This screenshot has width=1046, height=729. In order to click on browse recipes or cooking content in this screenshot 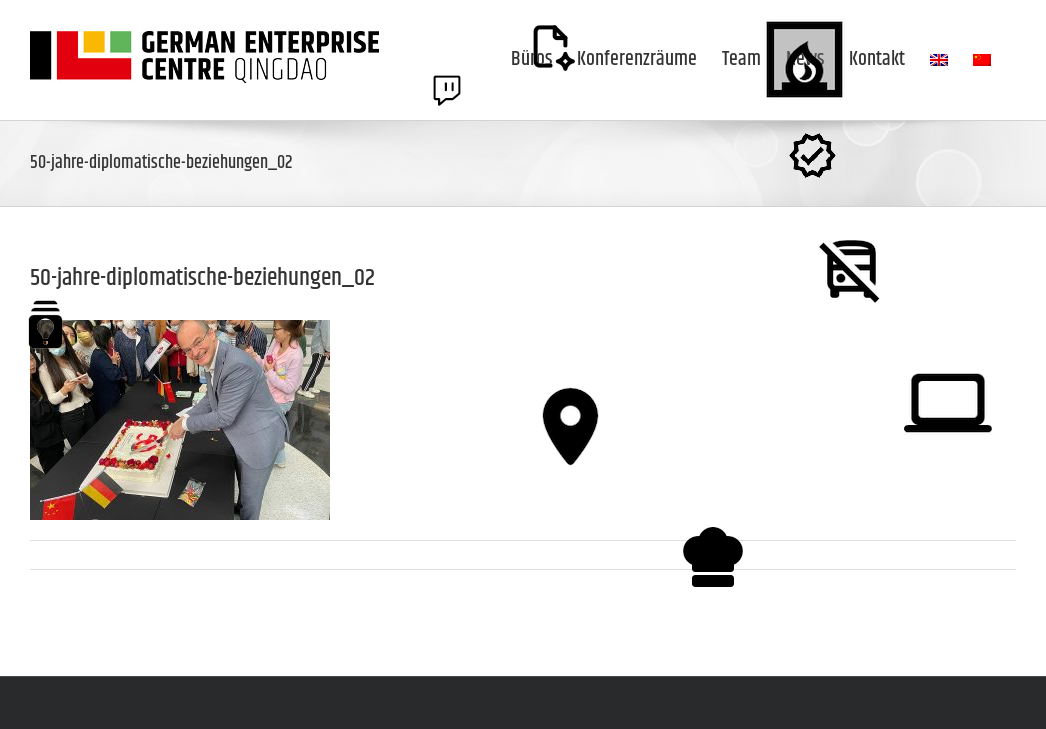, I will do `click(713, 557)`.